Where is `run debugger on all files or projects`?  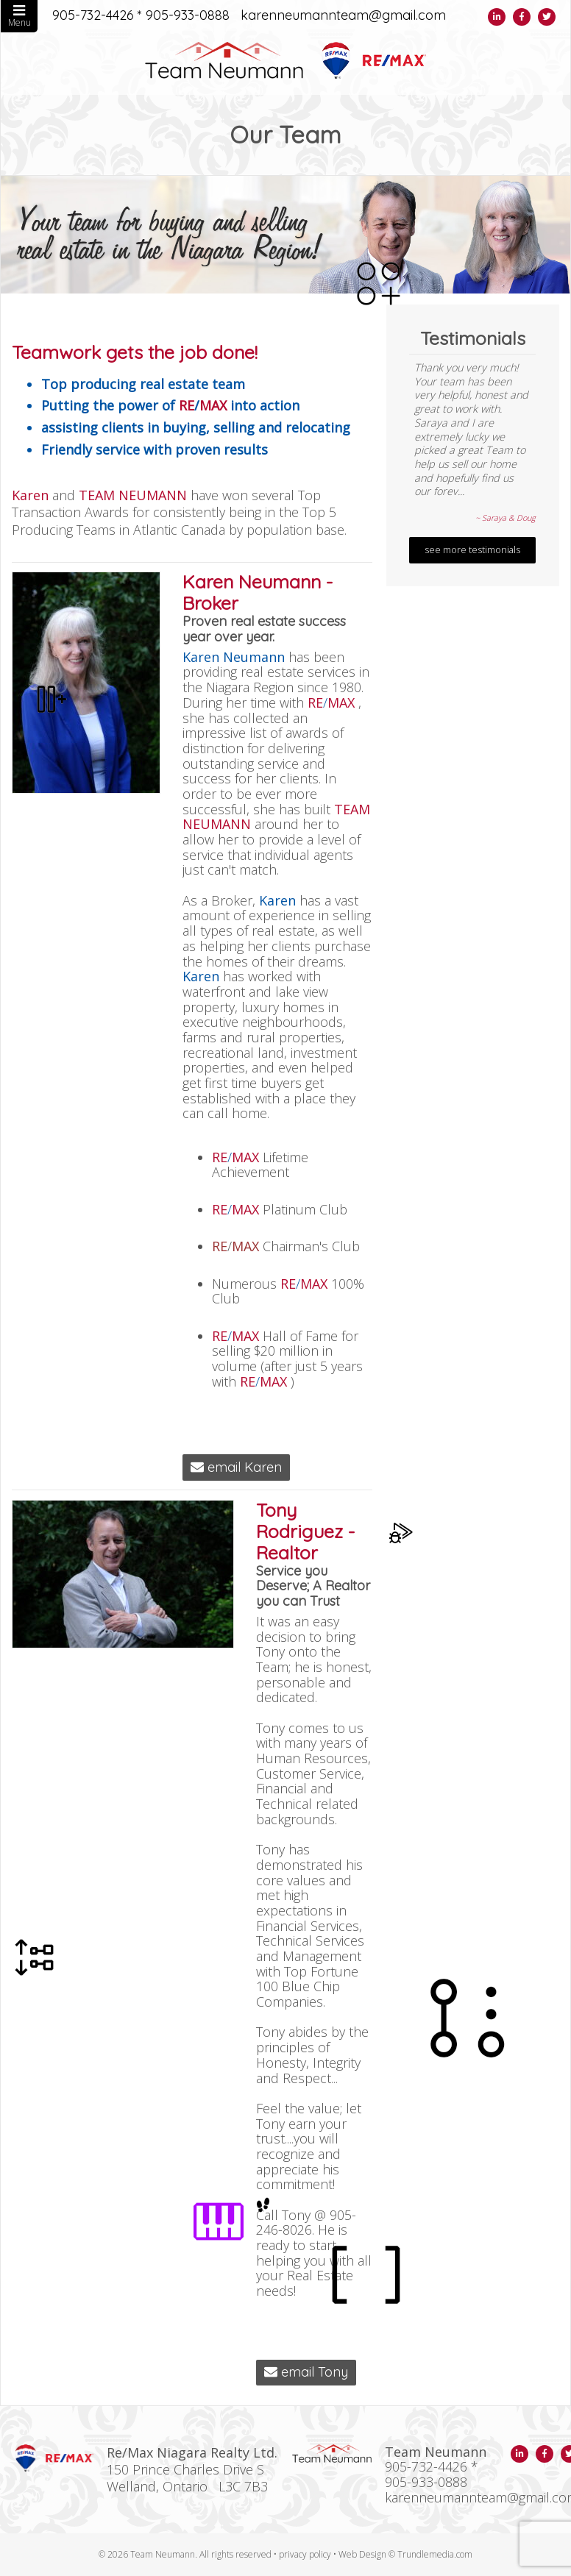 run debugger on all files or projects is located at coordinates (401, 1531).